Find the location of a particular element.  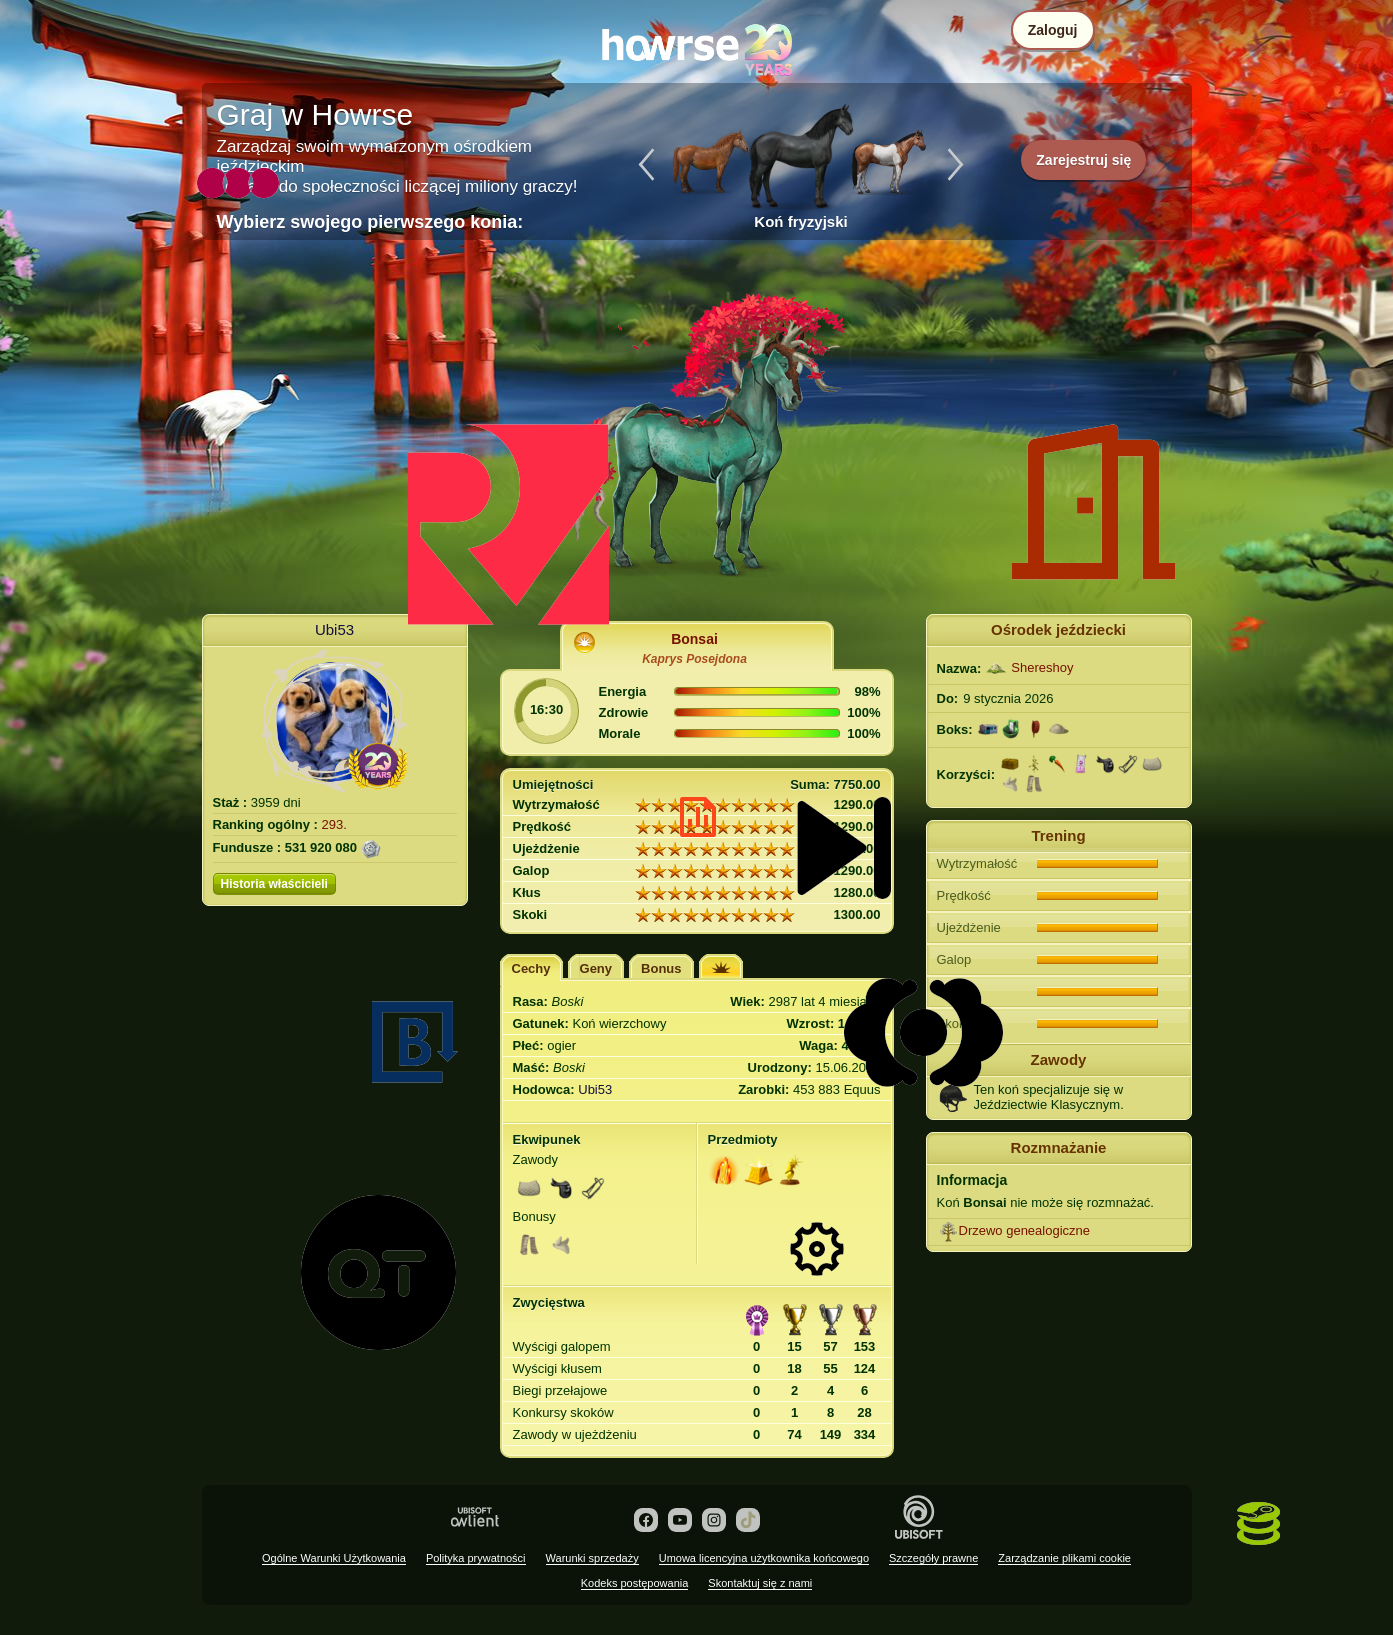

cloudcannon logo is located at coordinates (923, 1032).